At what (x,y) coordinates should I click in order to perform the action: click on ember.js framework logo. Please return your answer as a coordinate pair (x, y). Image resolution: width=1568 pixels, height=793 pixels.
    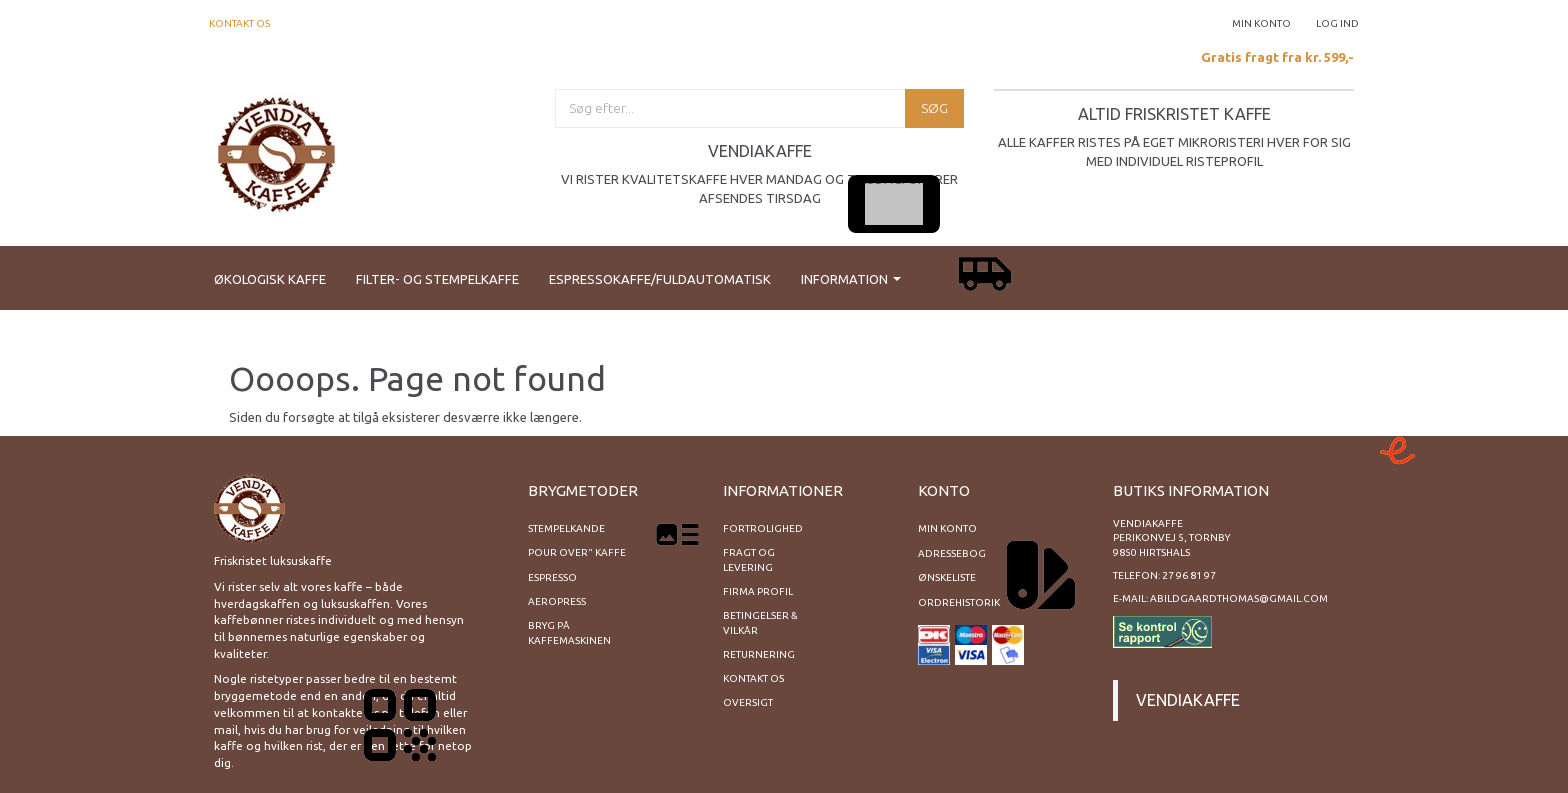
    Looking at the image, I should click on (1397, 450).